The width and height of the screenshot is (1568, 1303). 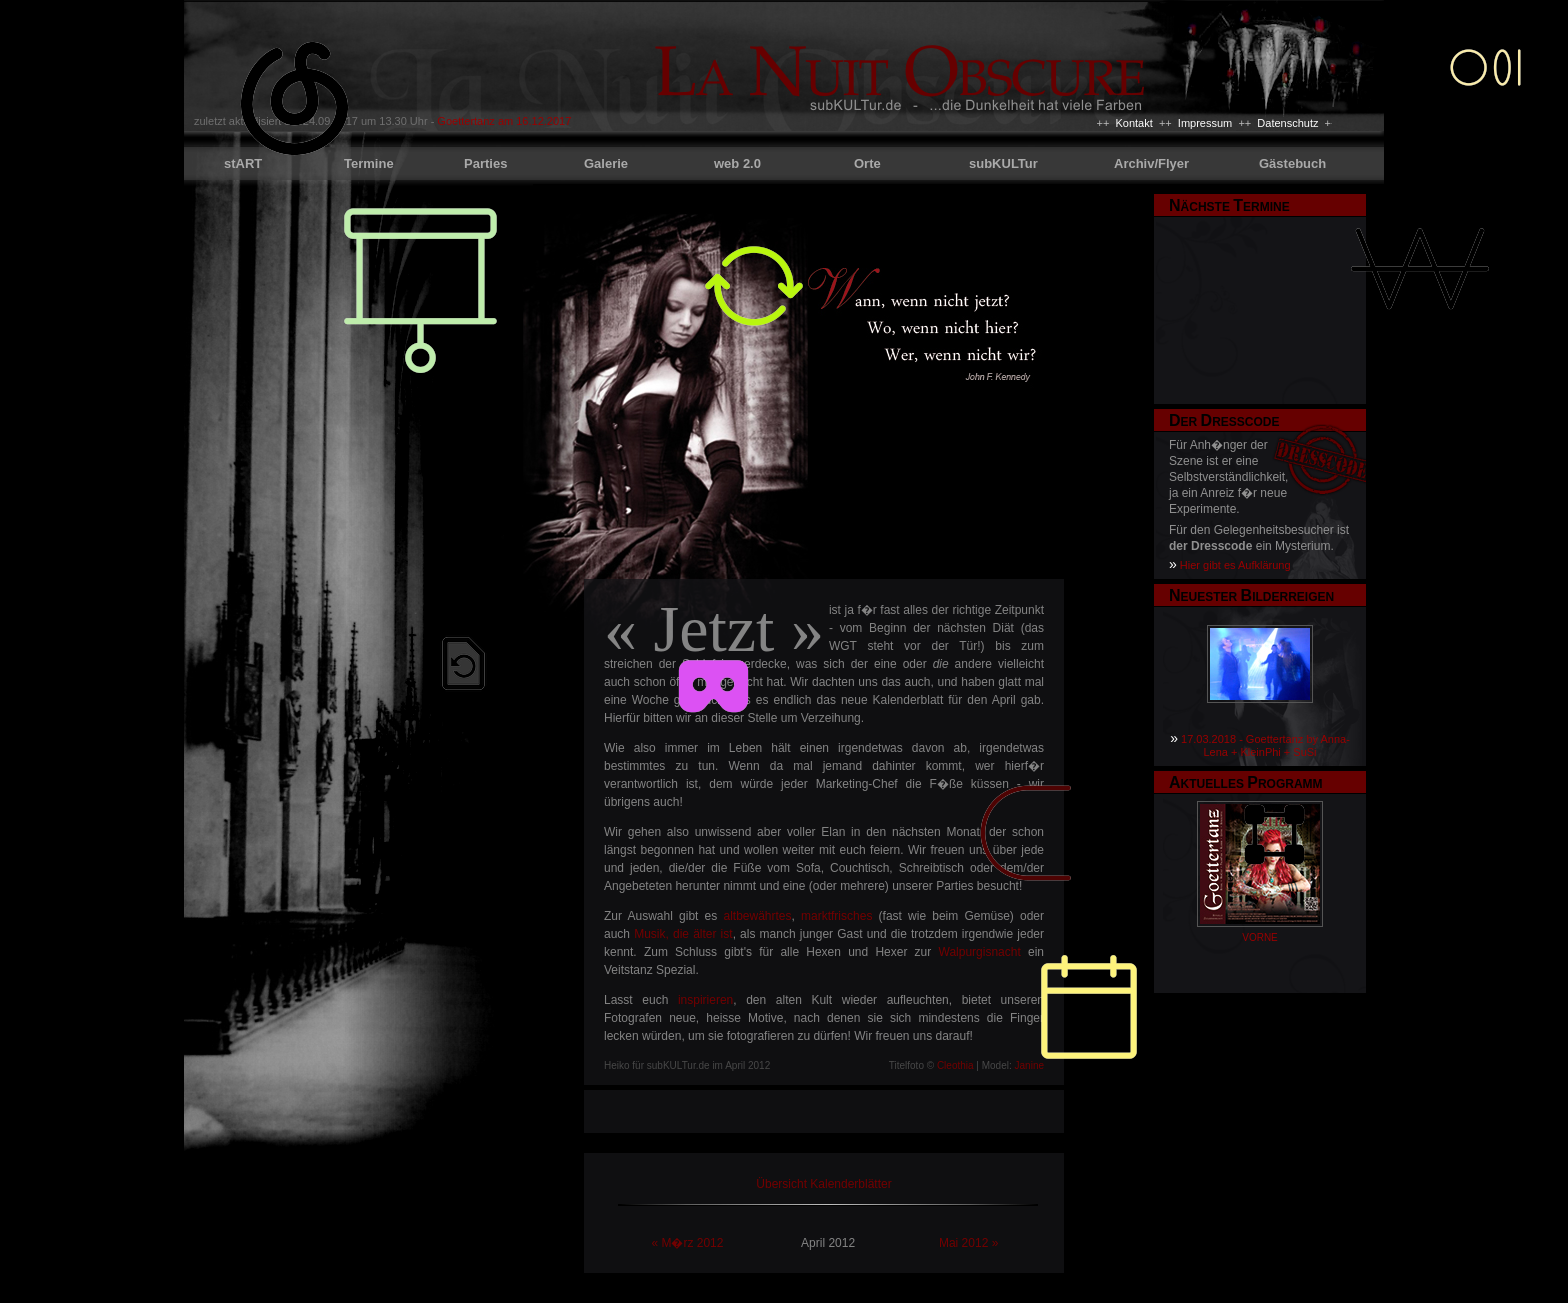 I want to click on indicates a proper subset relationship in mathematical notation, so click(x=1028, y=833).